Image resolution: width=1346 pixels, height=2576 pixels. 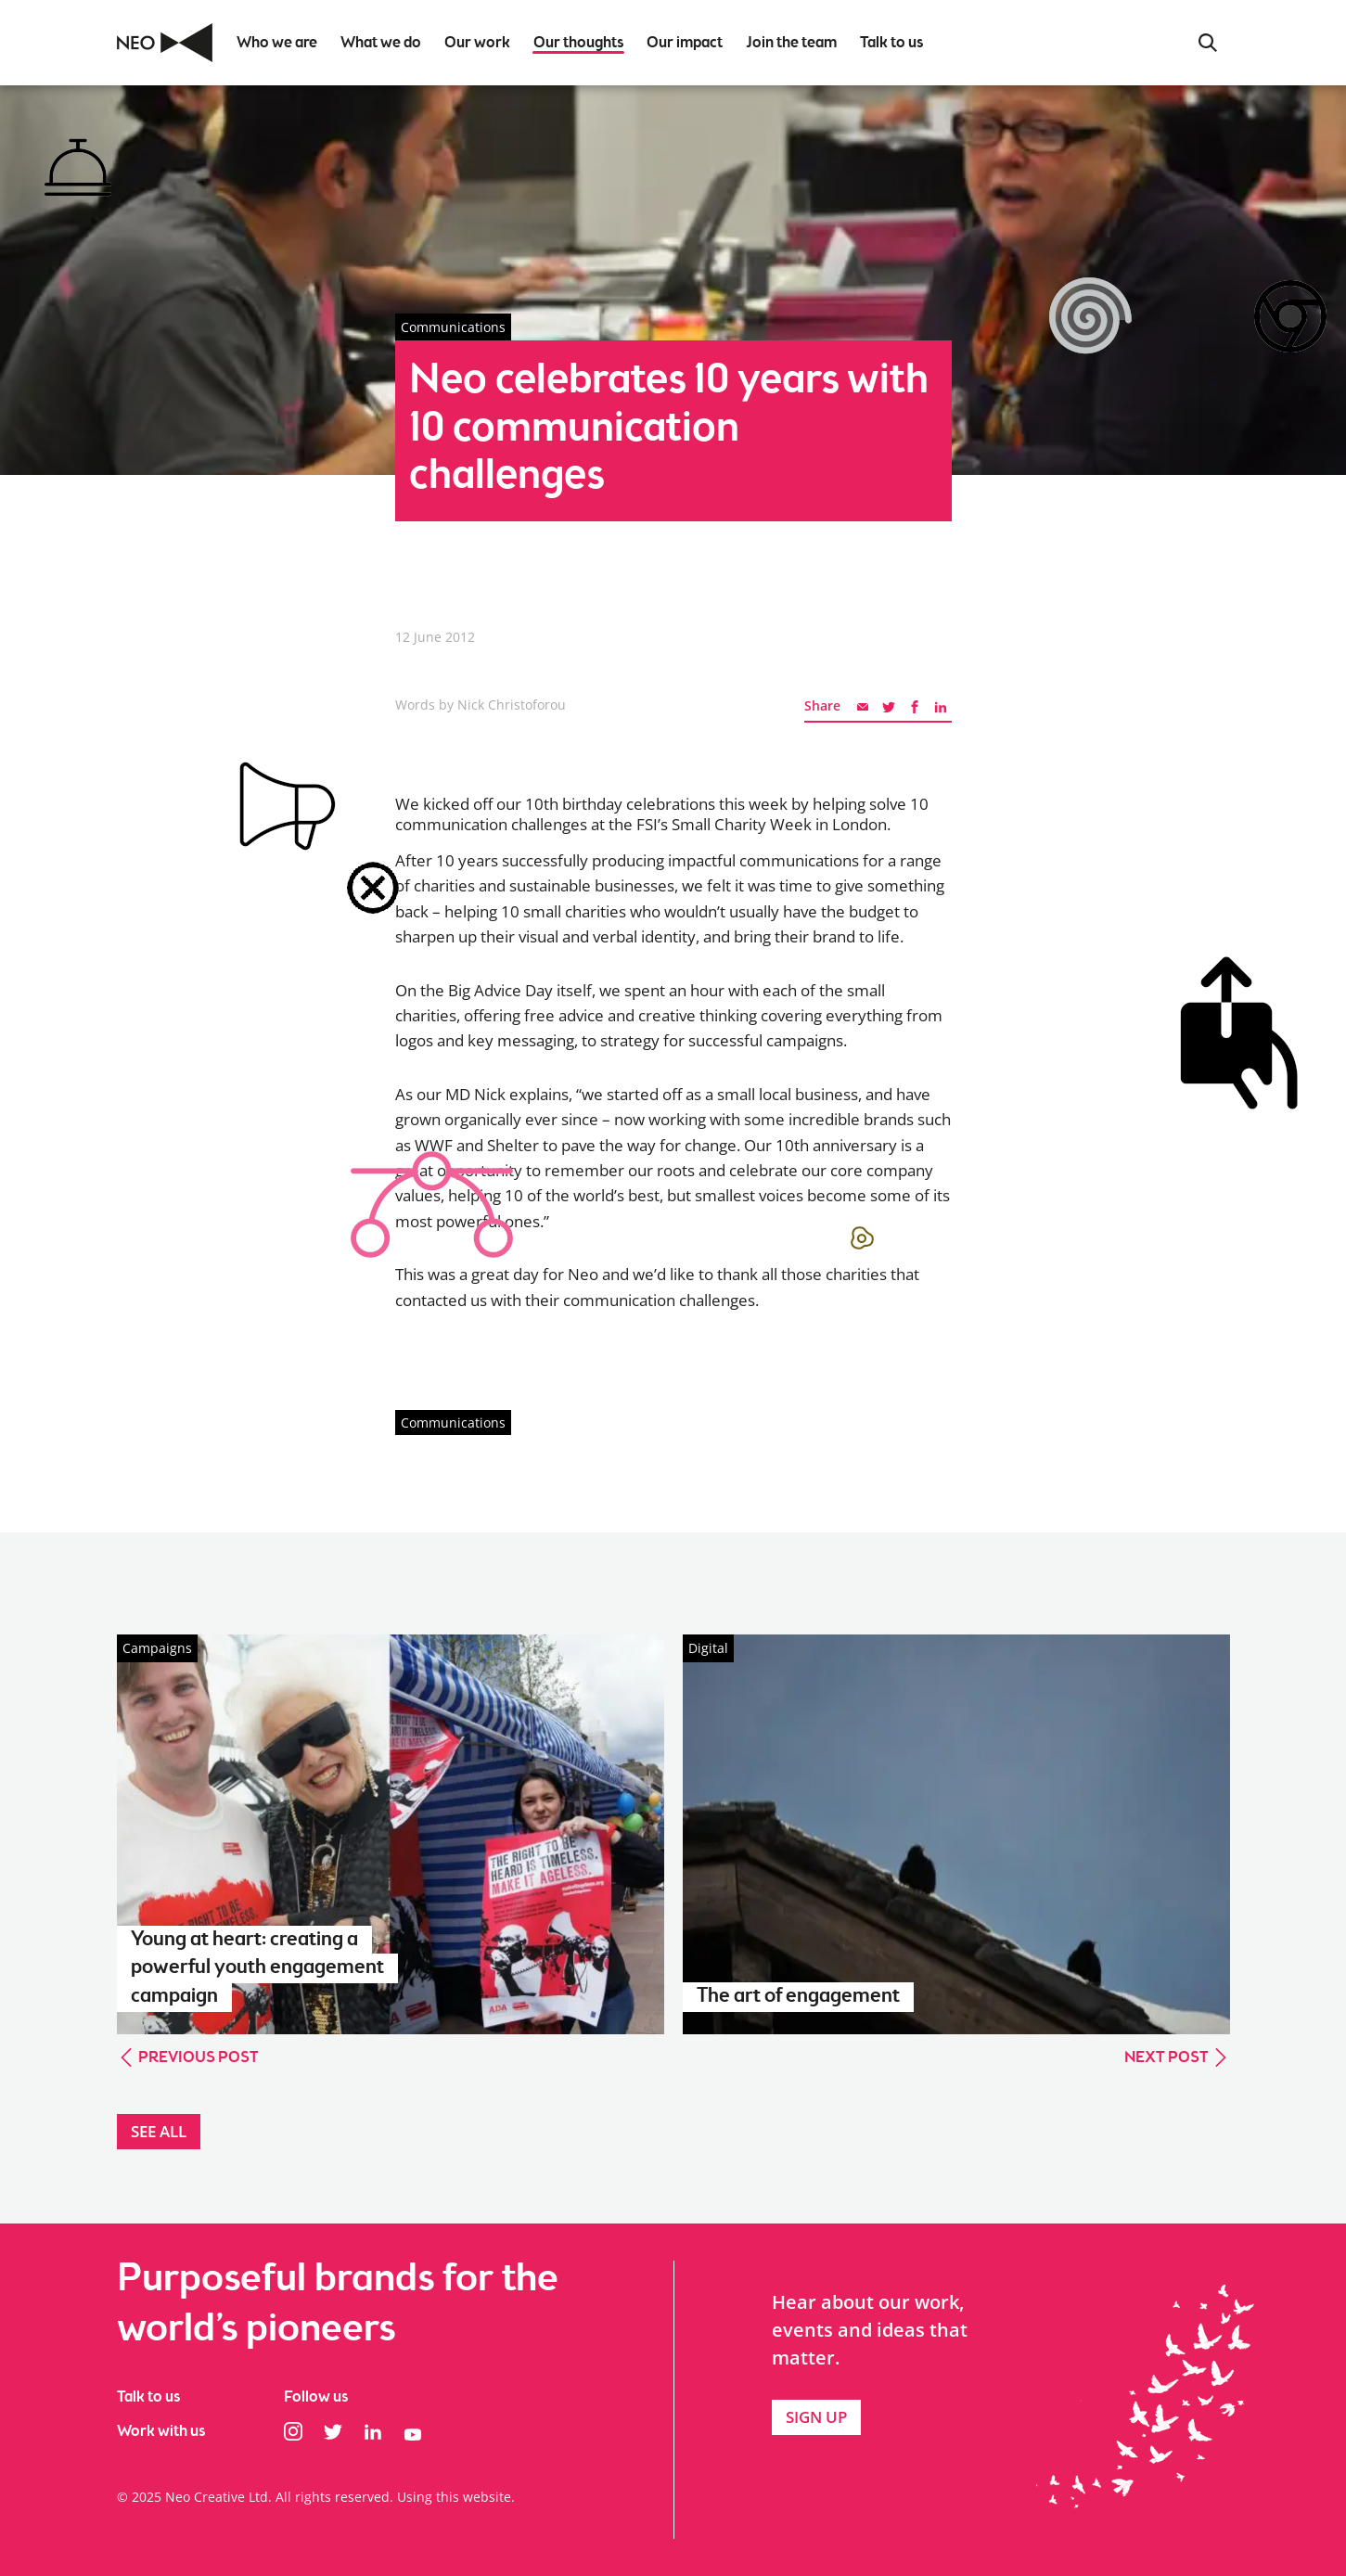 What do you see at coordinates (431, 1204) in the screenshot?
I see `edit vector path or bezier curve` at bounding box center [431, 1204].